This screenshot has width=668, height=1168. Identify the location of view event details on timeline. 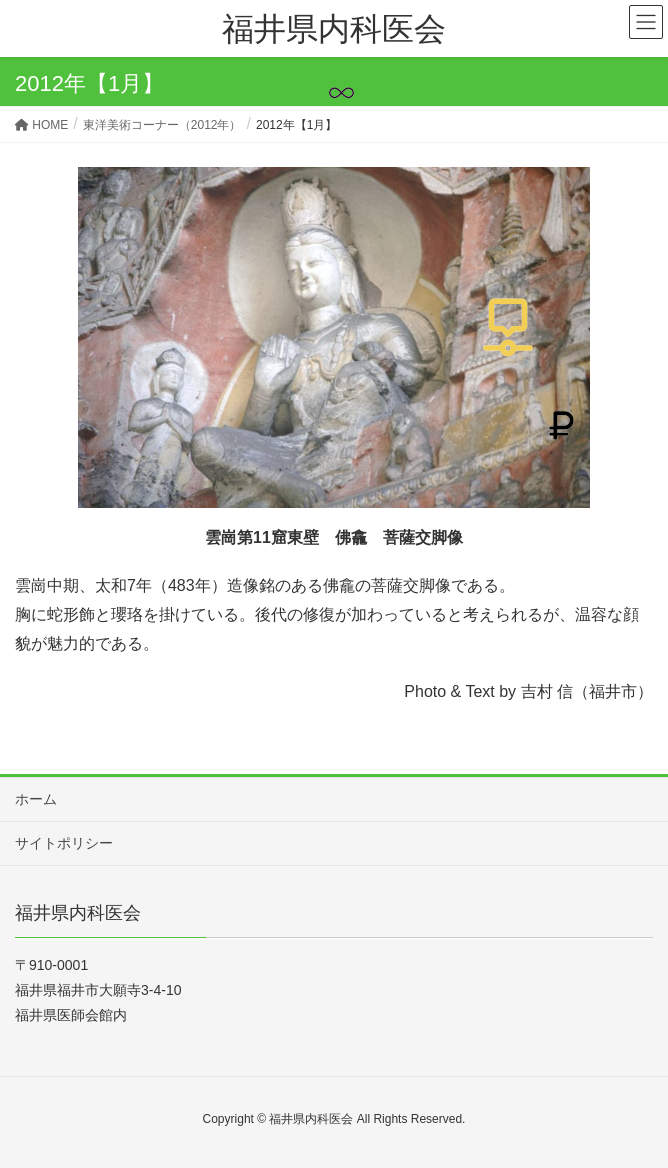
(508, 326).